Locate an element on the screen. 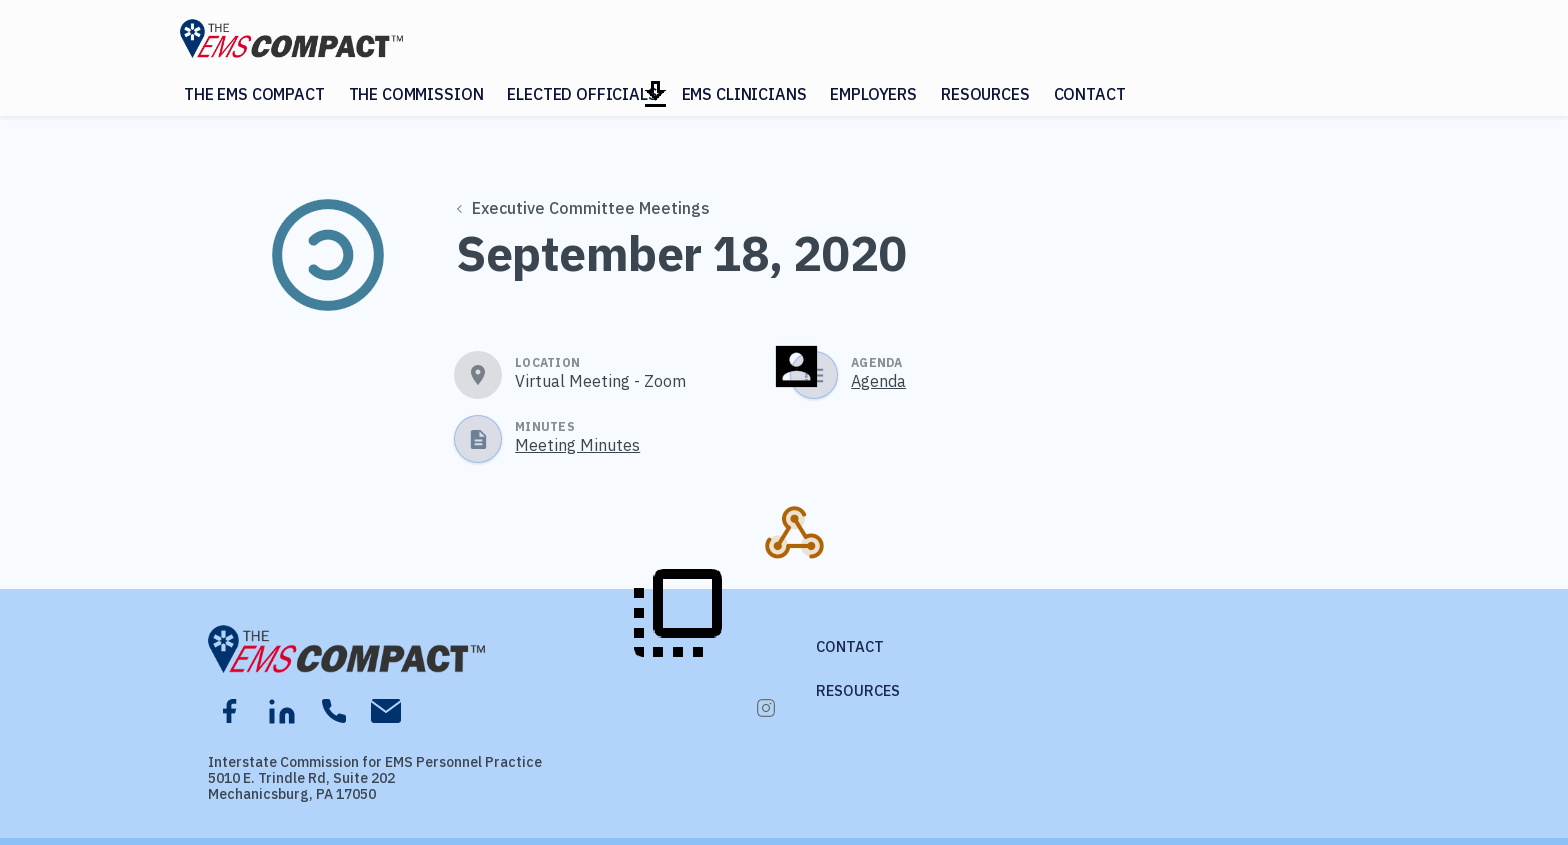  download a file or content is located at coordinates (655, 94).